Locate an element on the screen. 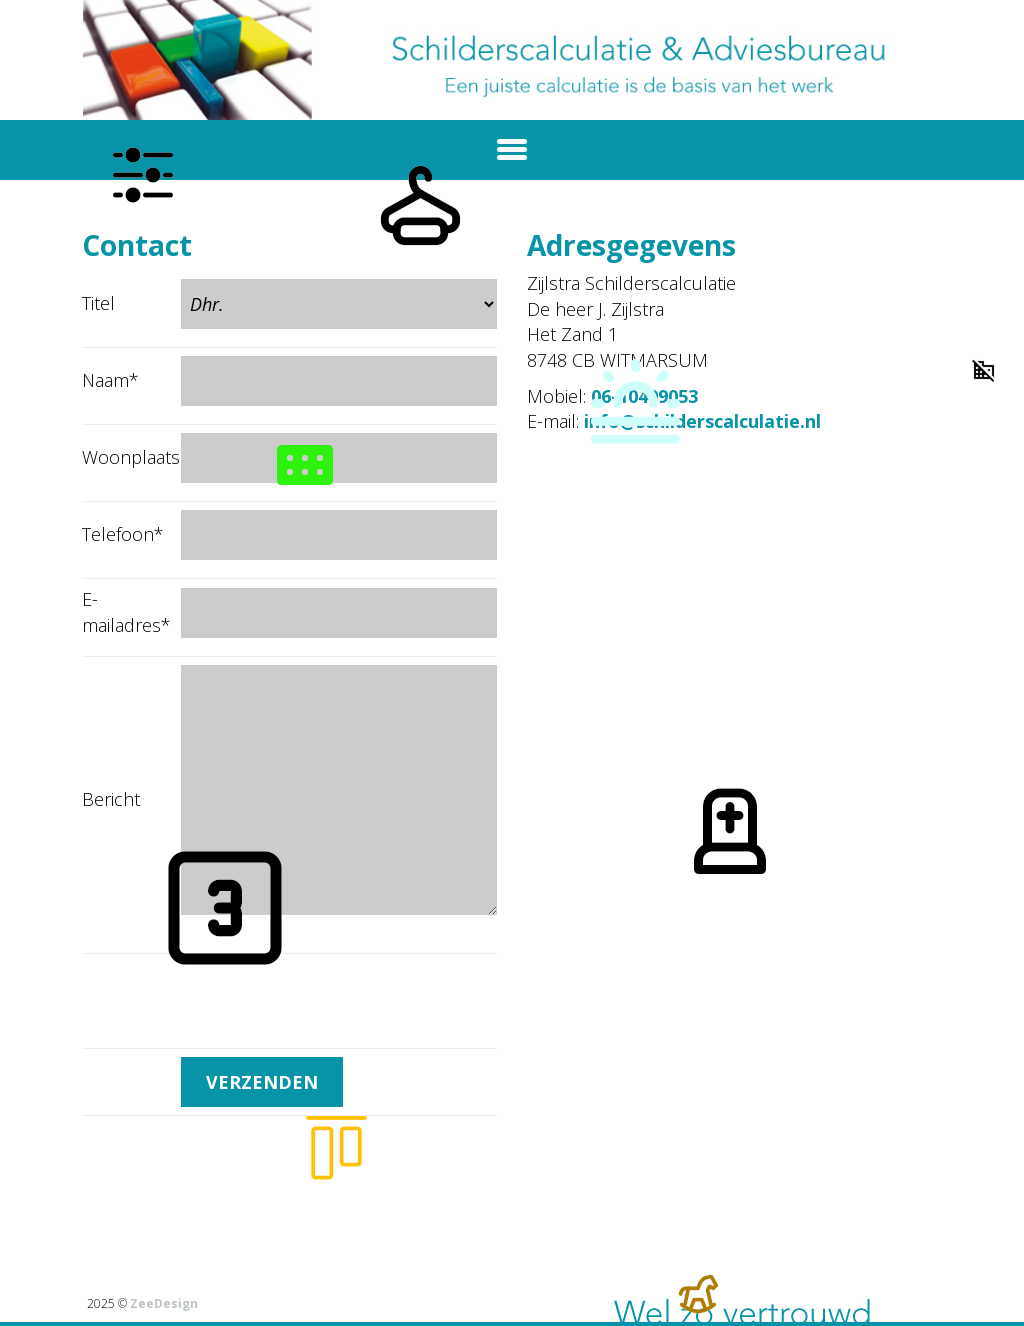 This screenshot has height=1326, width=1024. access wardrobe or clothing options is located at coordinates (420, 205).